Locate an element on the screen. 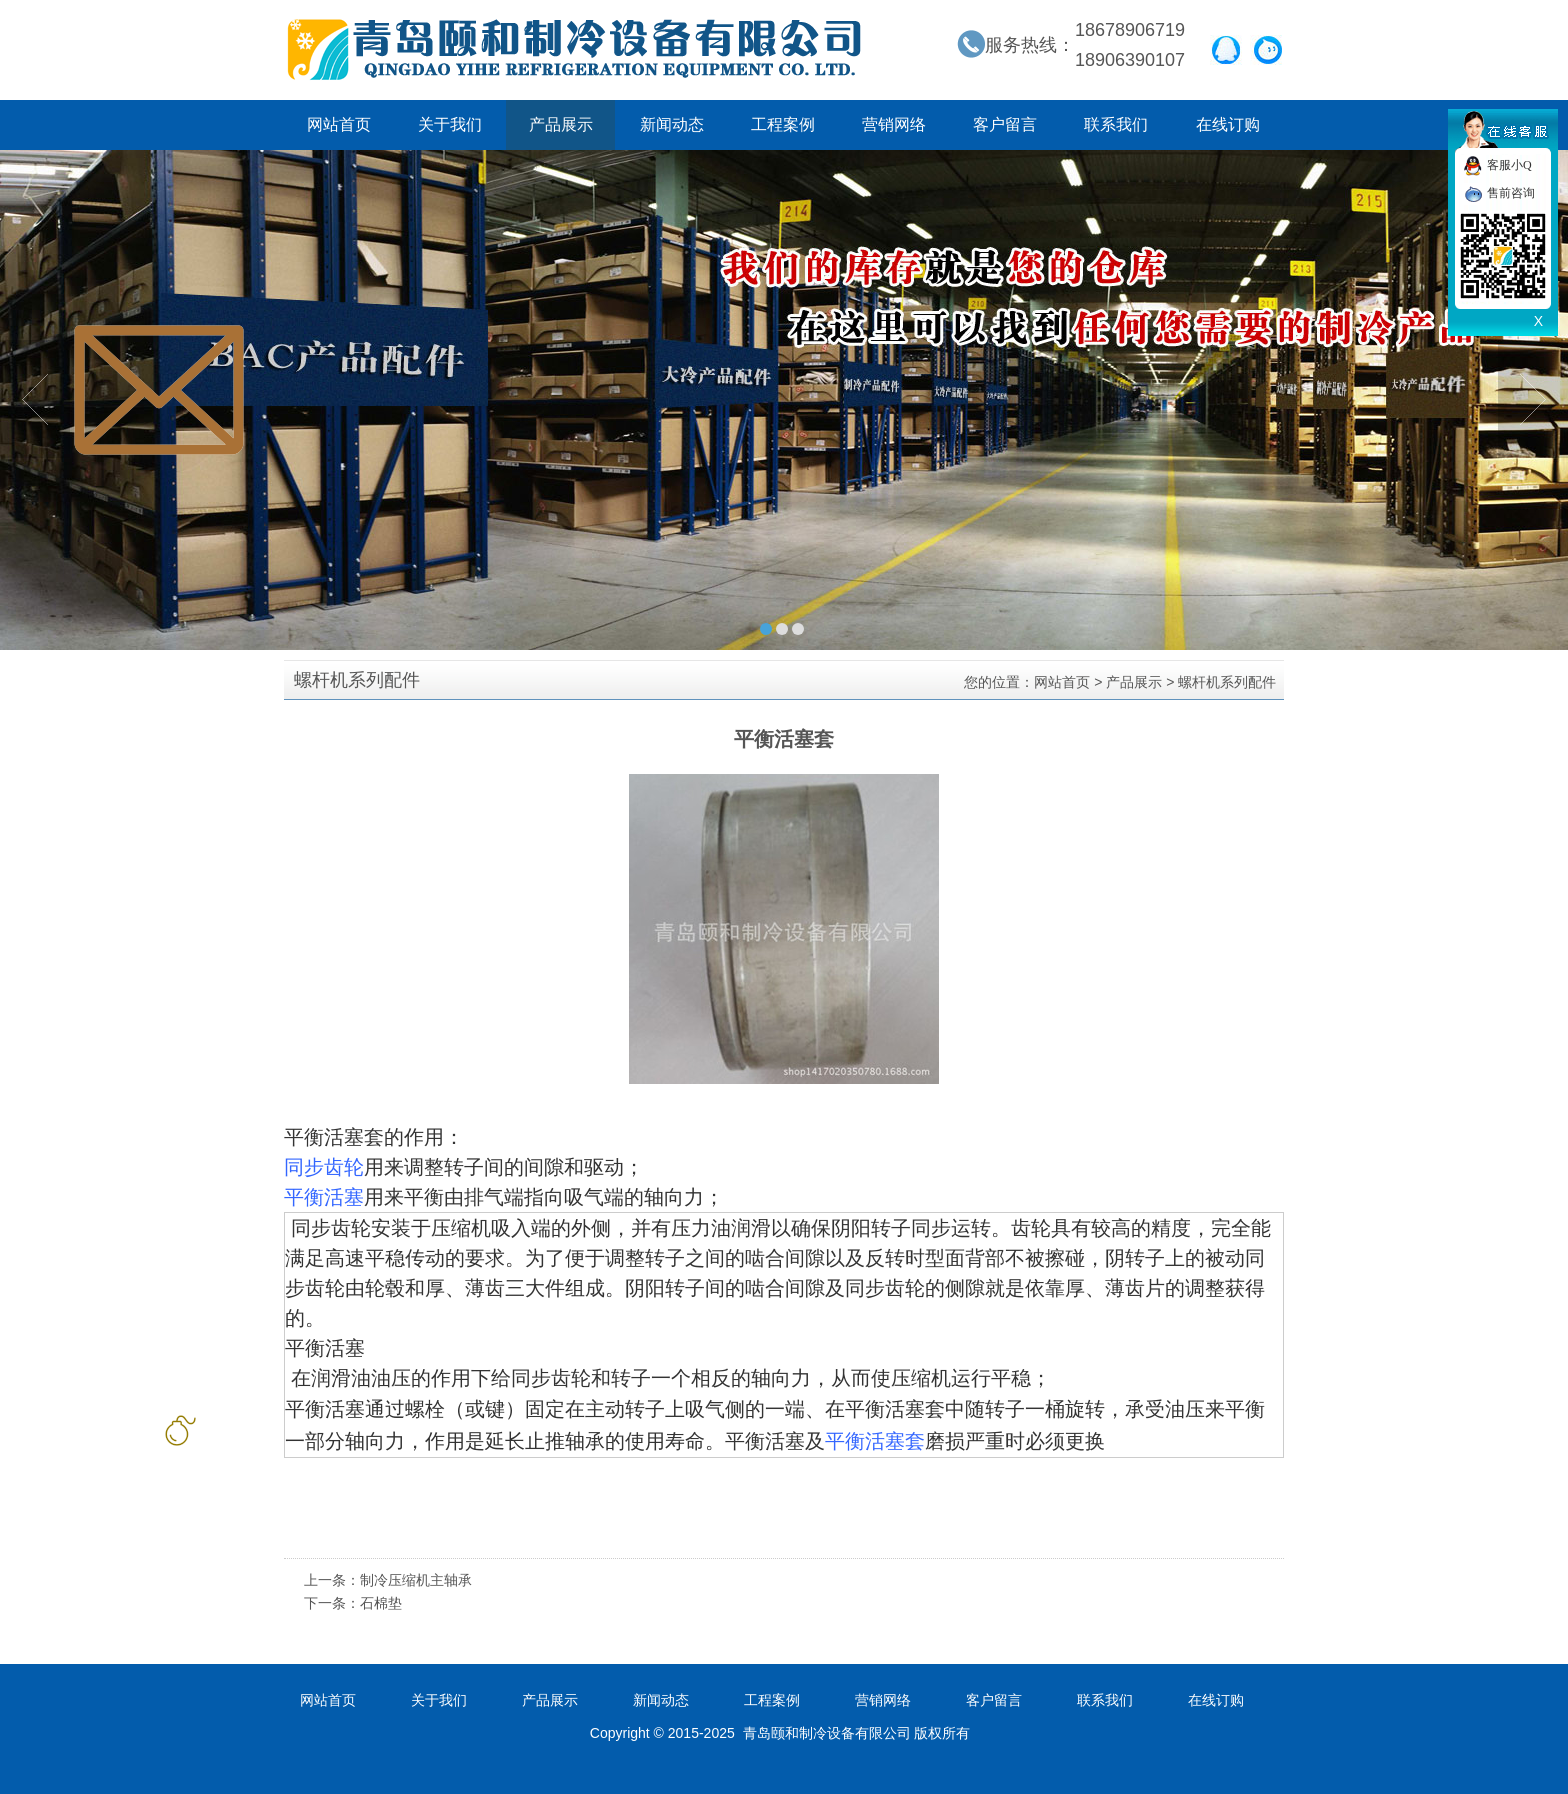 The height and width of the screenshot is (1794, 1568). open your inbox is located at coordinates (159, 390).